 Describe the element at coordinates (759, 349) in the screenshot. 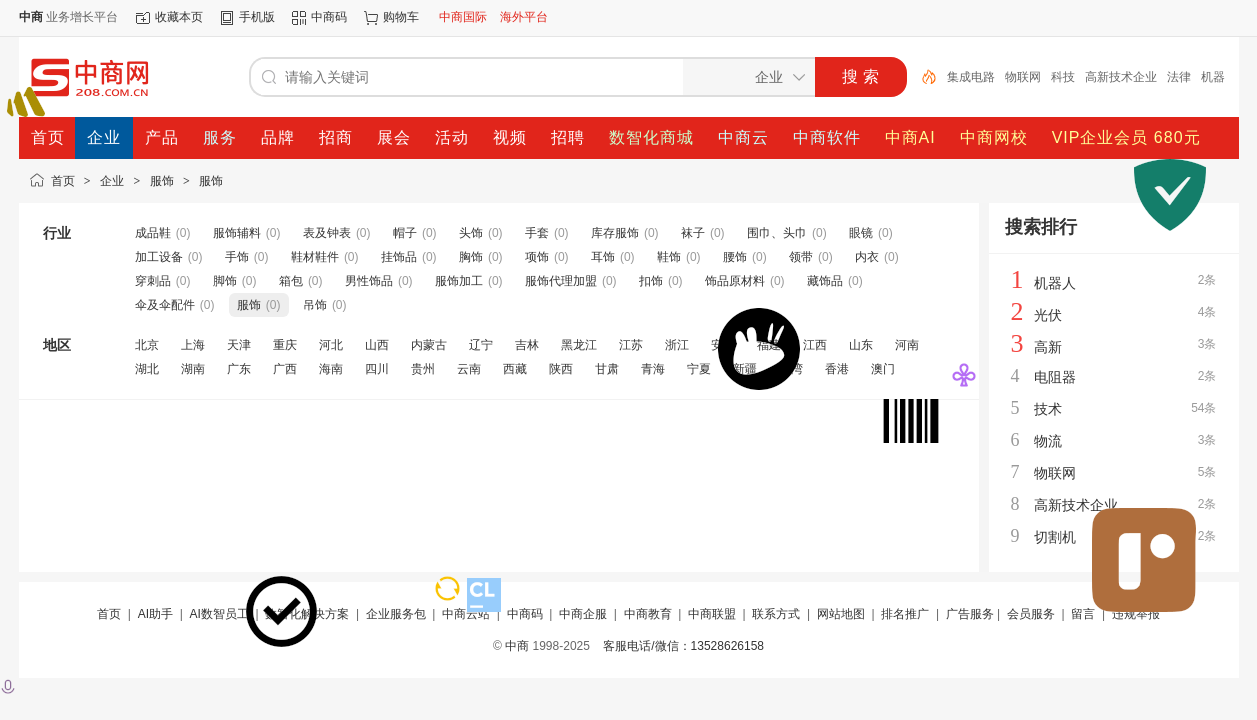

I see `xubuntu linux distribution logo` at that location.